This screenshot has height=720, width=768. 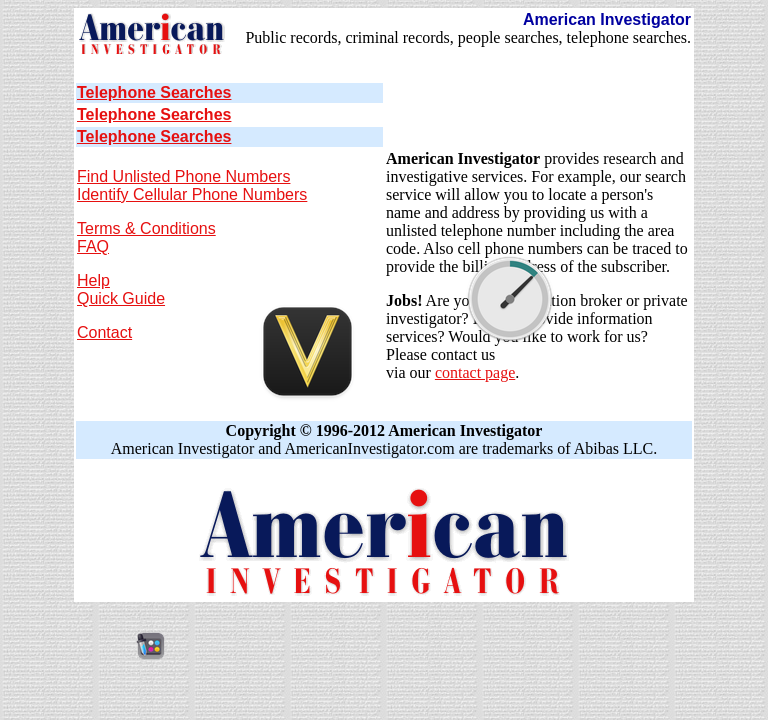 What do you see at coordinates (307, 351) in the screenshot?
I see `launch Civilization V game` at bounding box center [307, 351].